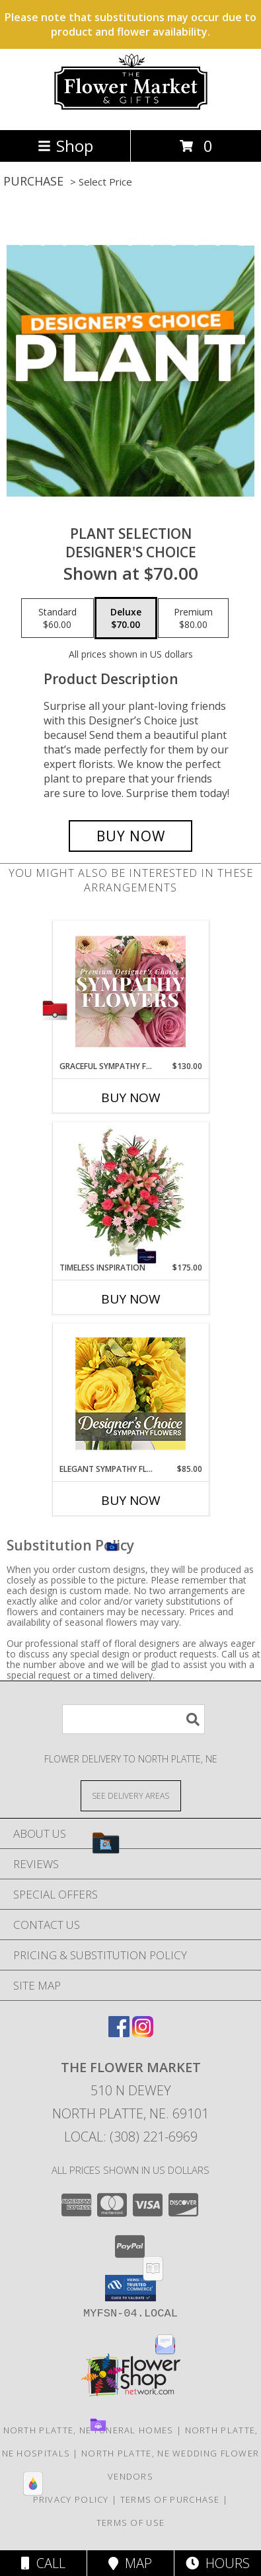  Describe the element at coordinates (112, 1547) in the screenshot. I see `open wondershare inclowdz cloud storage folder` at that location.